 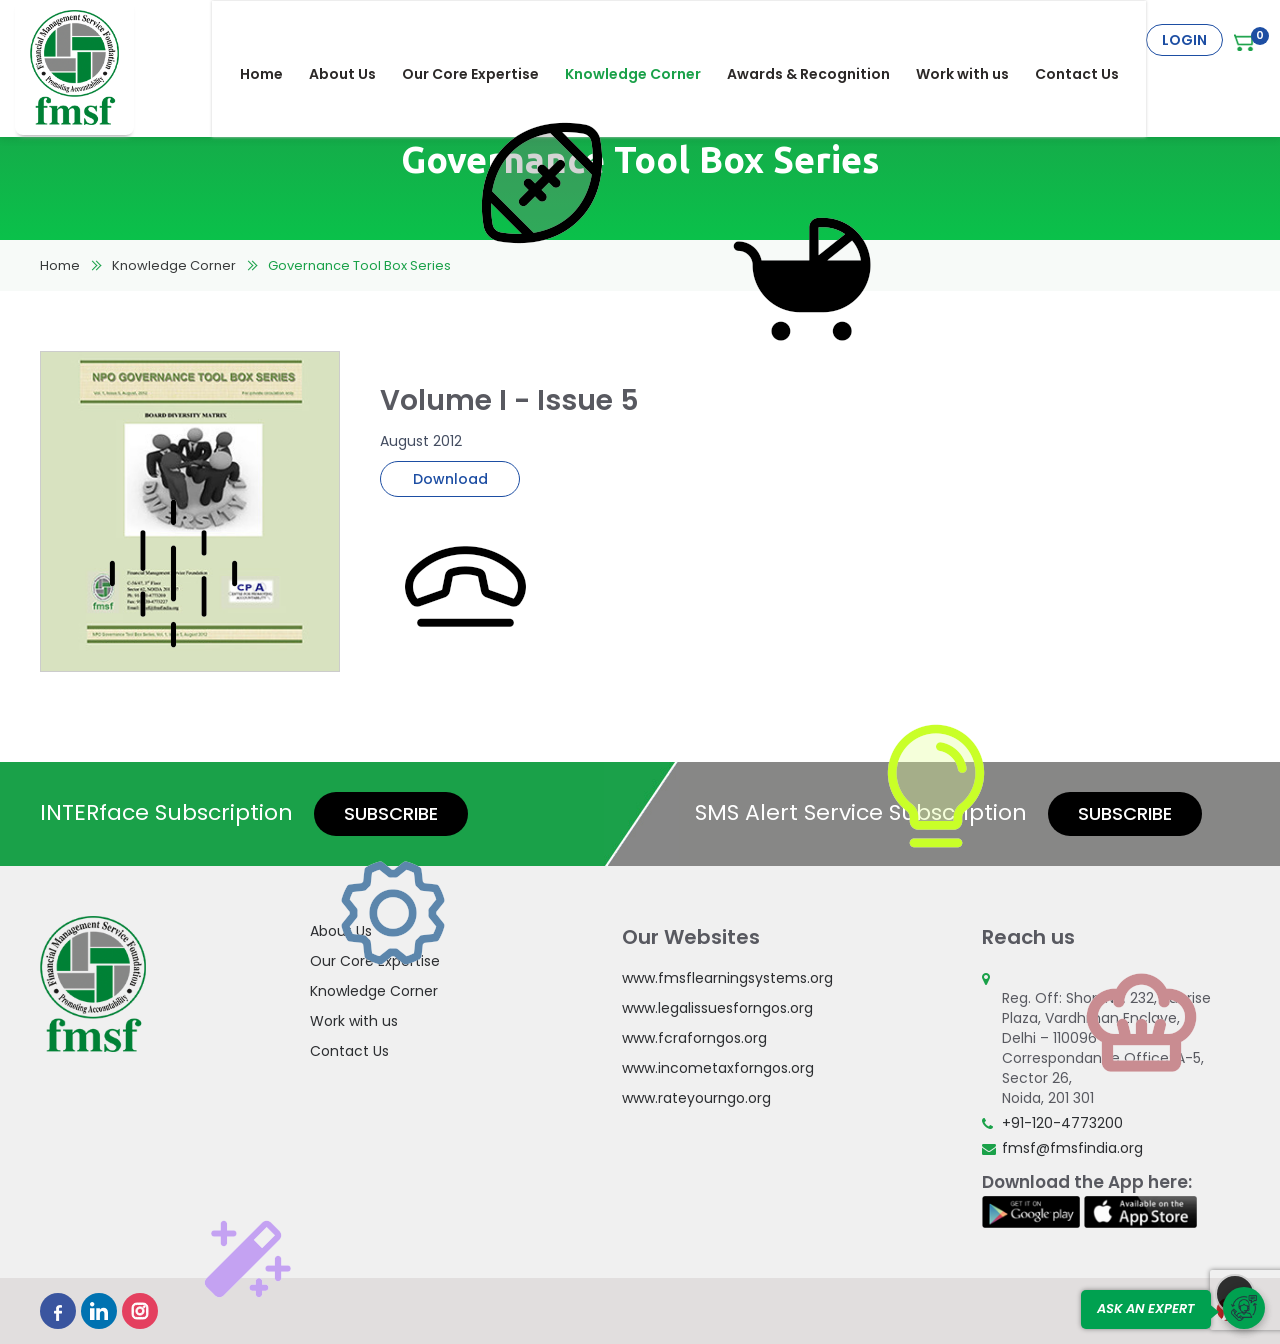 What do you see at coordinates (465, 586) in the screenshot?
I see `end the current phone call` at bounding box center [465, 586].